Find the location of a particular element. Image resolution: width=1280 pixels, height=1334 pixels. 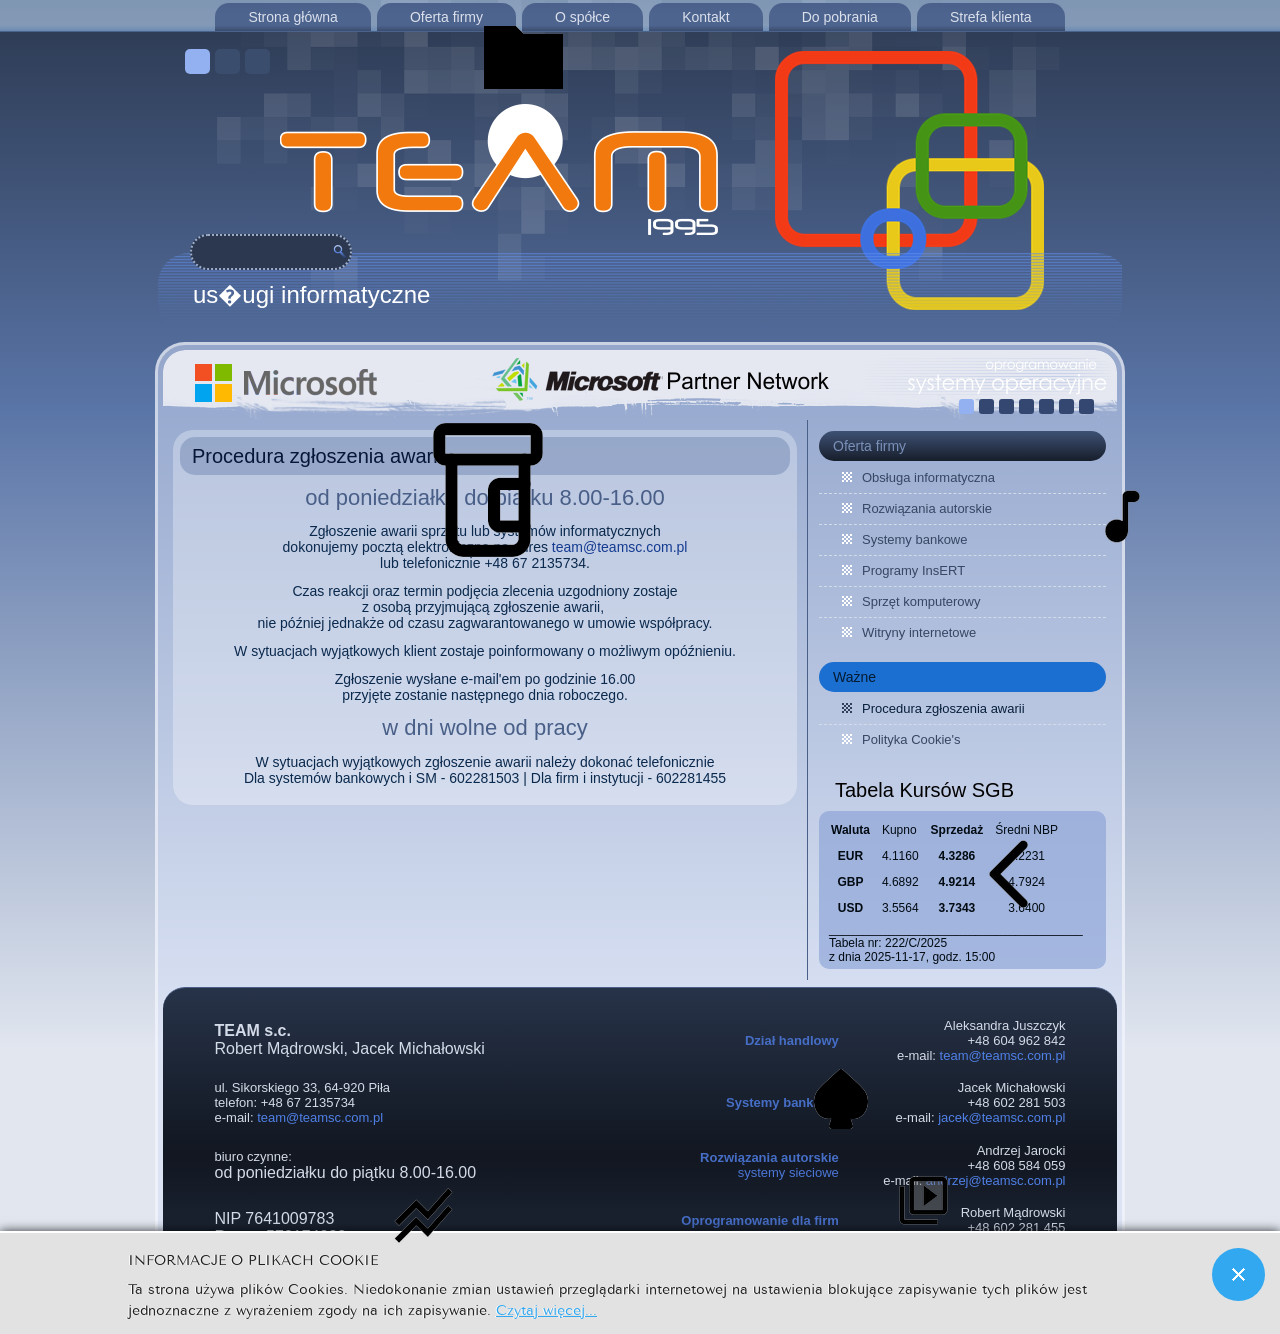

spade suit symbol for card games is located at coordinates (841, 1099).